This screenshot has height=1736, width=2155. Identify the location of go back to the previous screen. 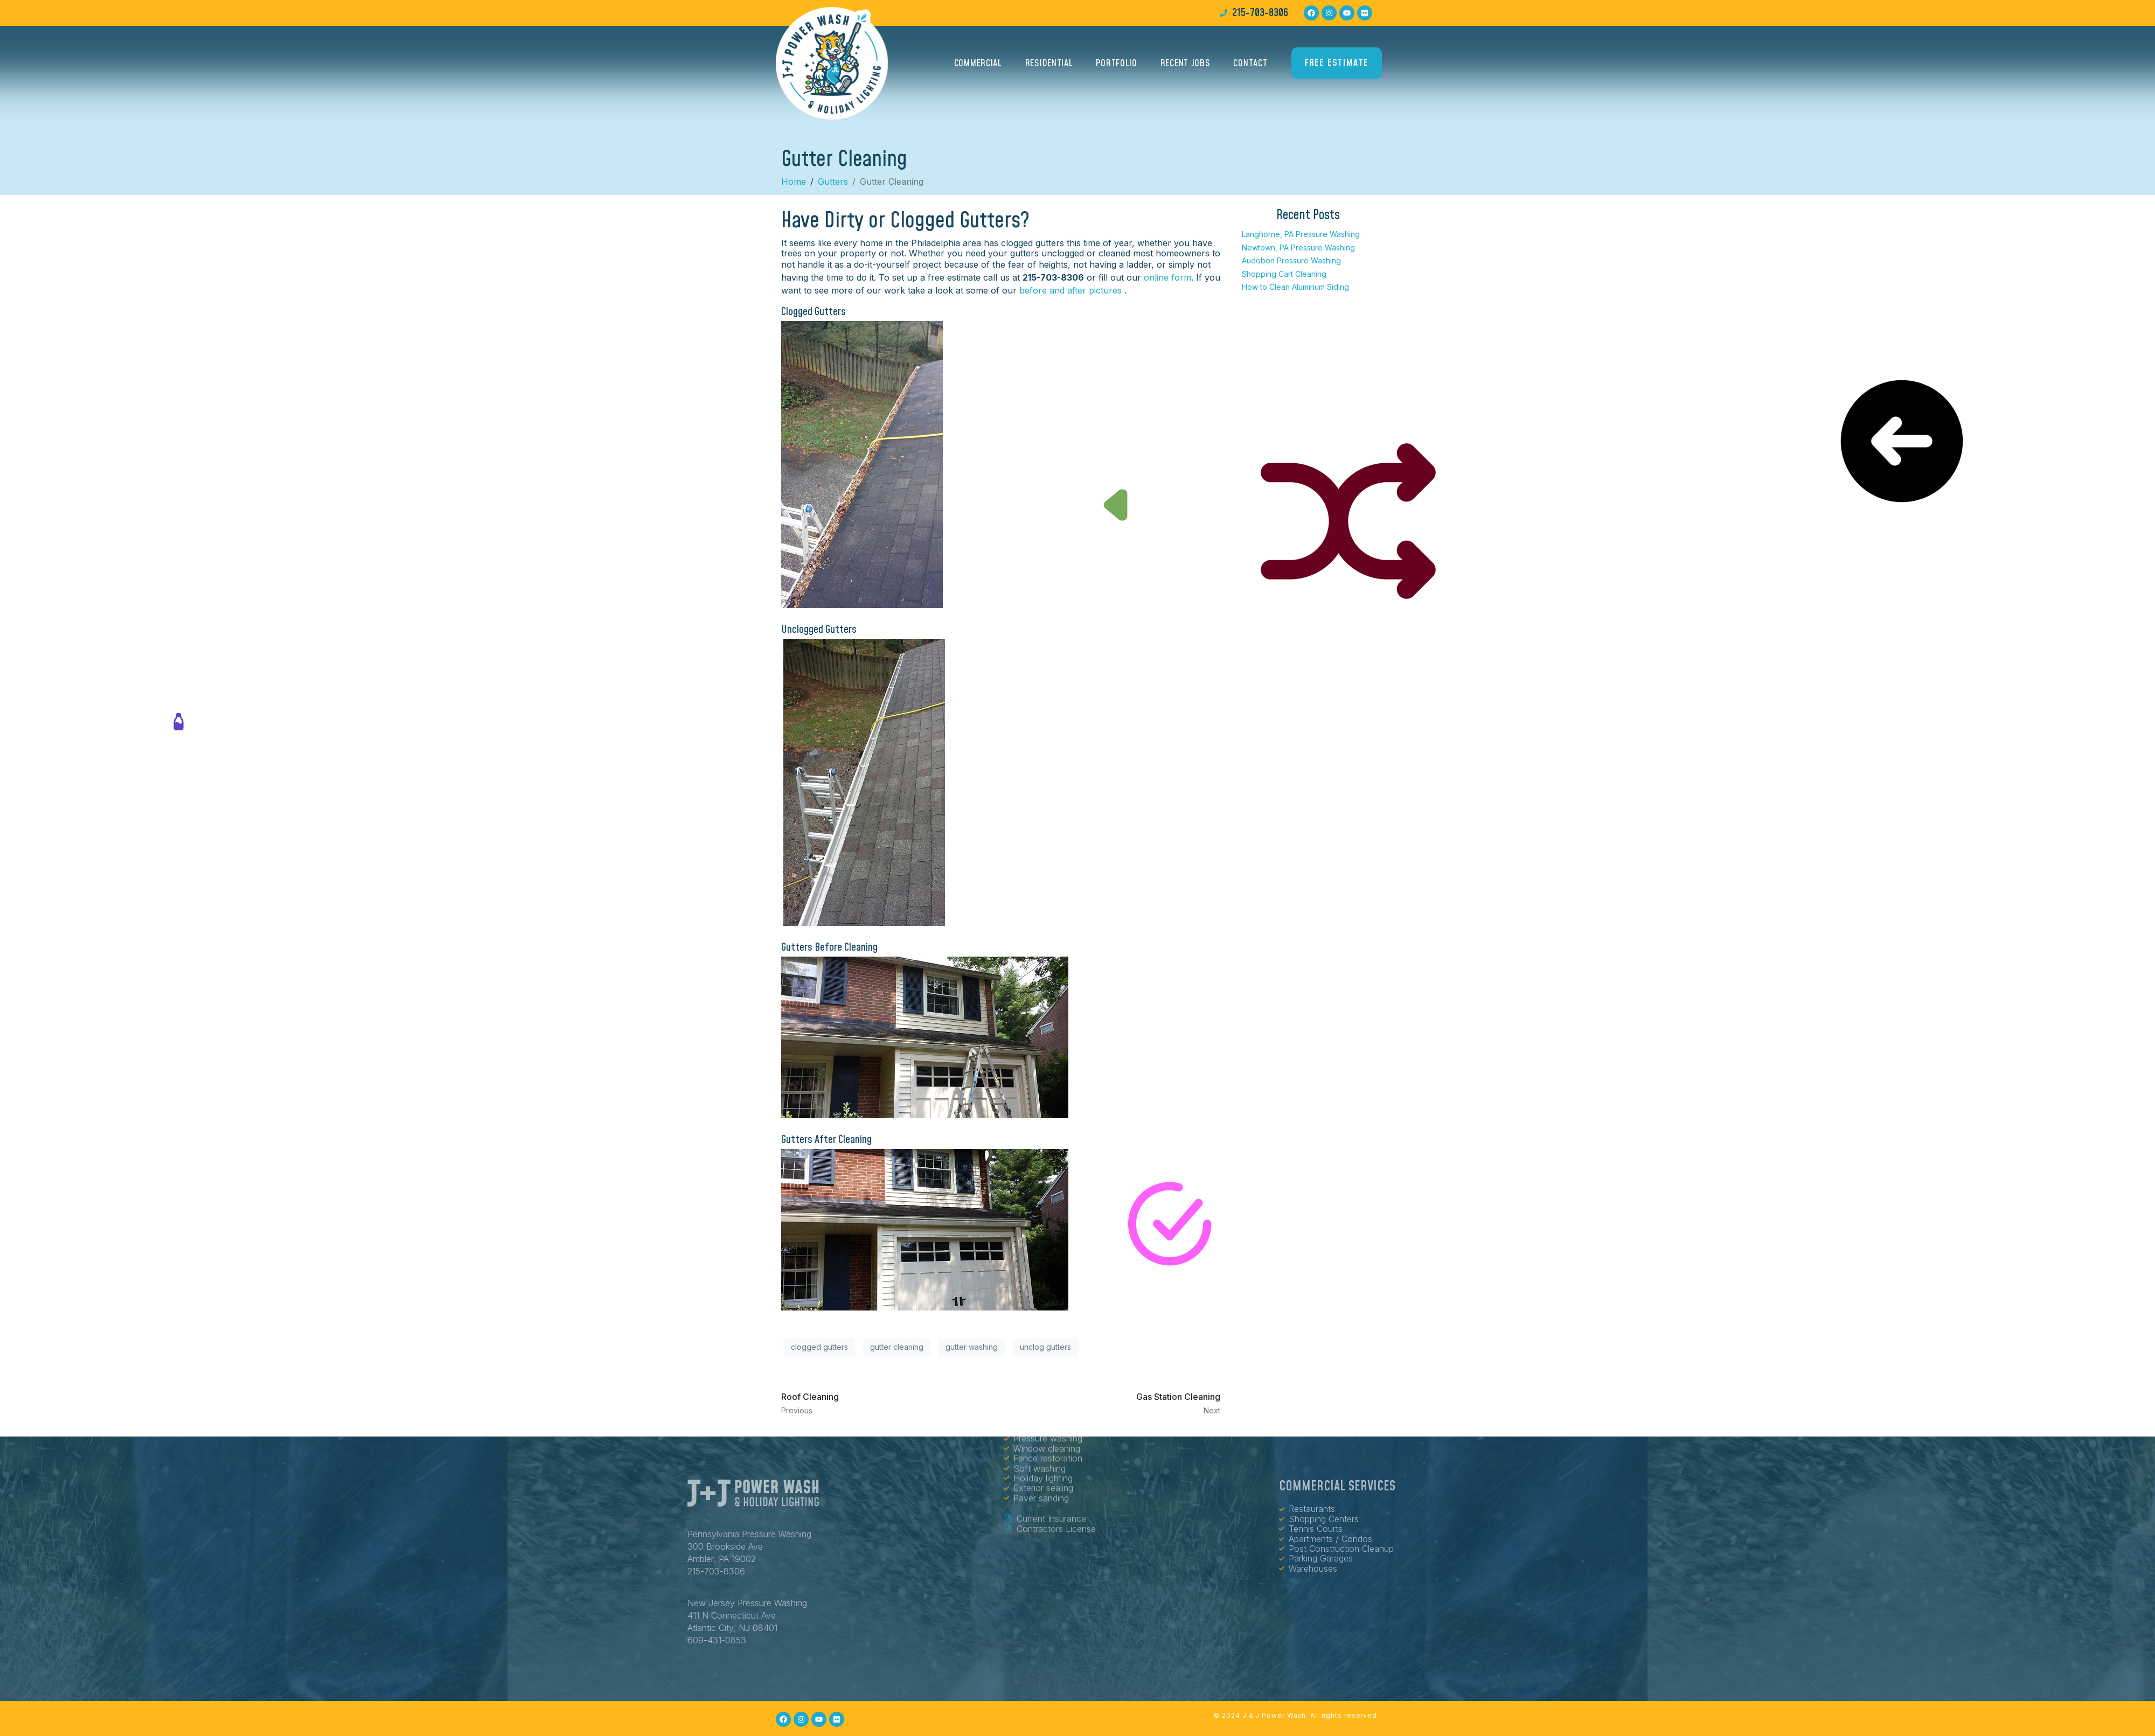
(1118, 505).